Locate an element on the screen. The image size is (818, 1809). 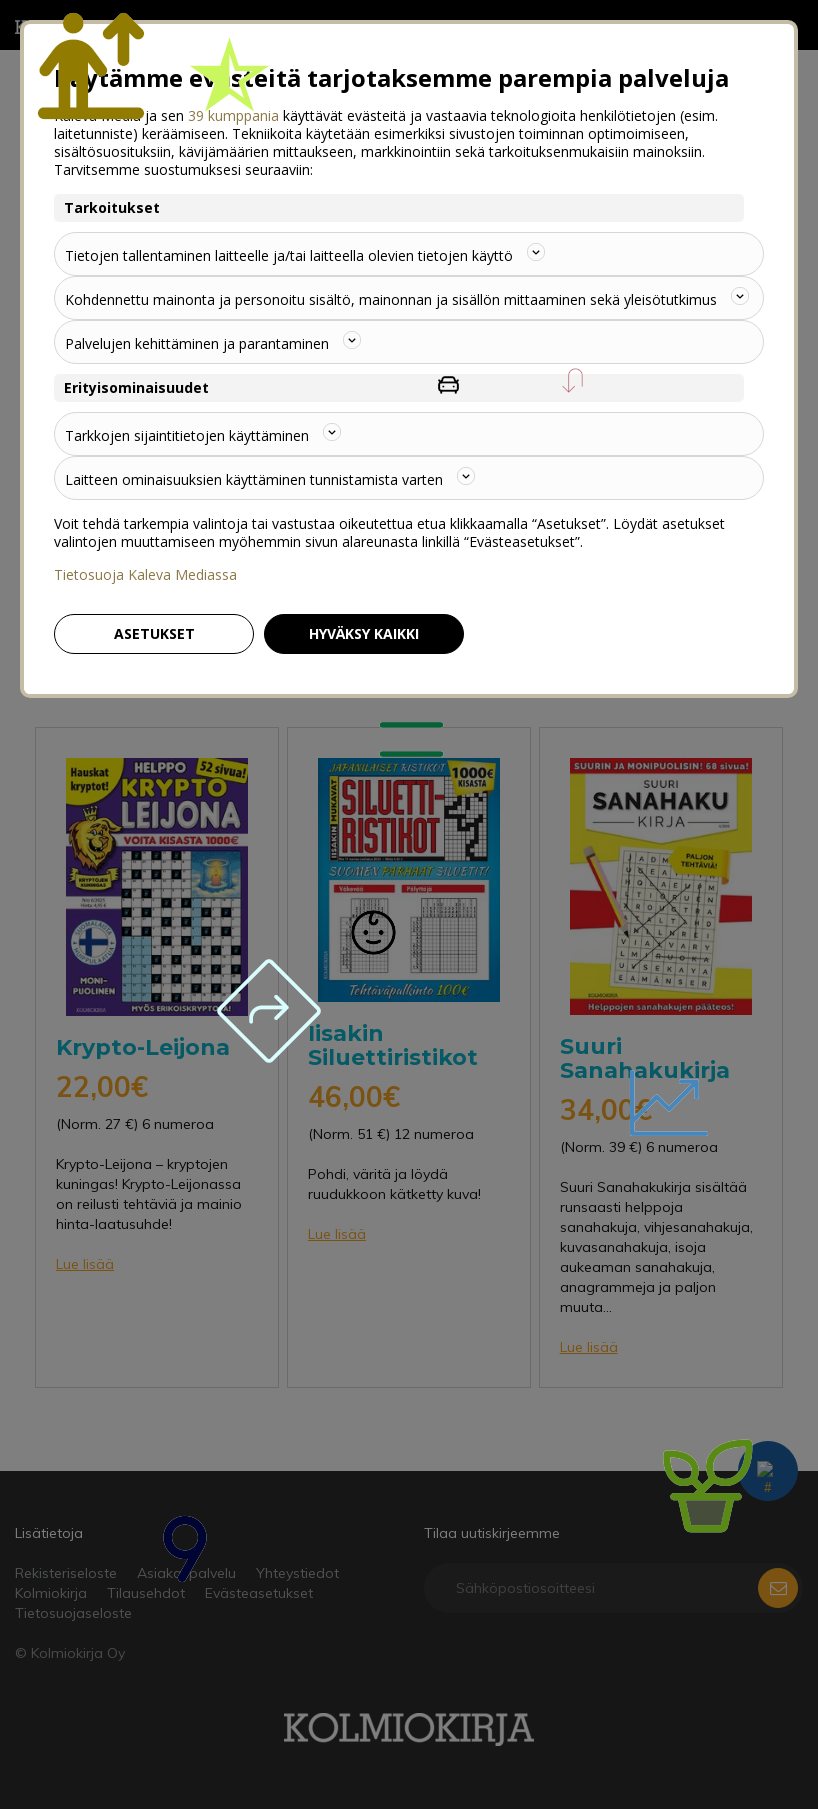
indicates a partial or half rating is located at coordinates (229, 74).